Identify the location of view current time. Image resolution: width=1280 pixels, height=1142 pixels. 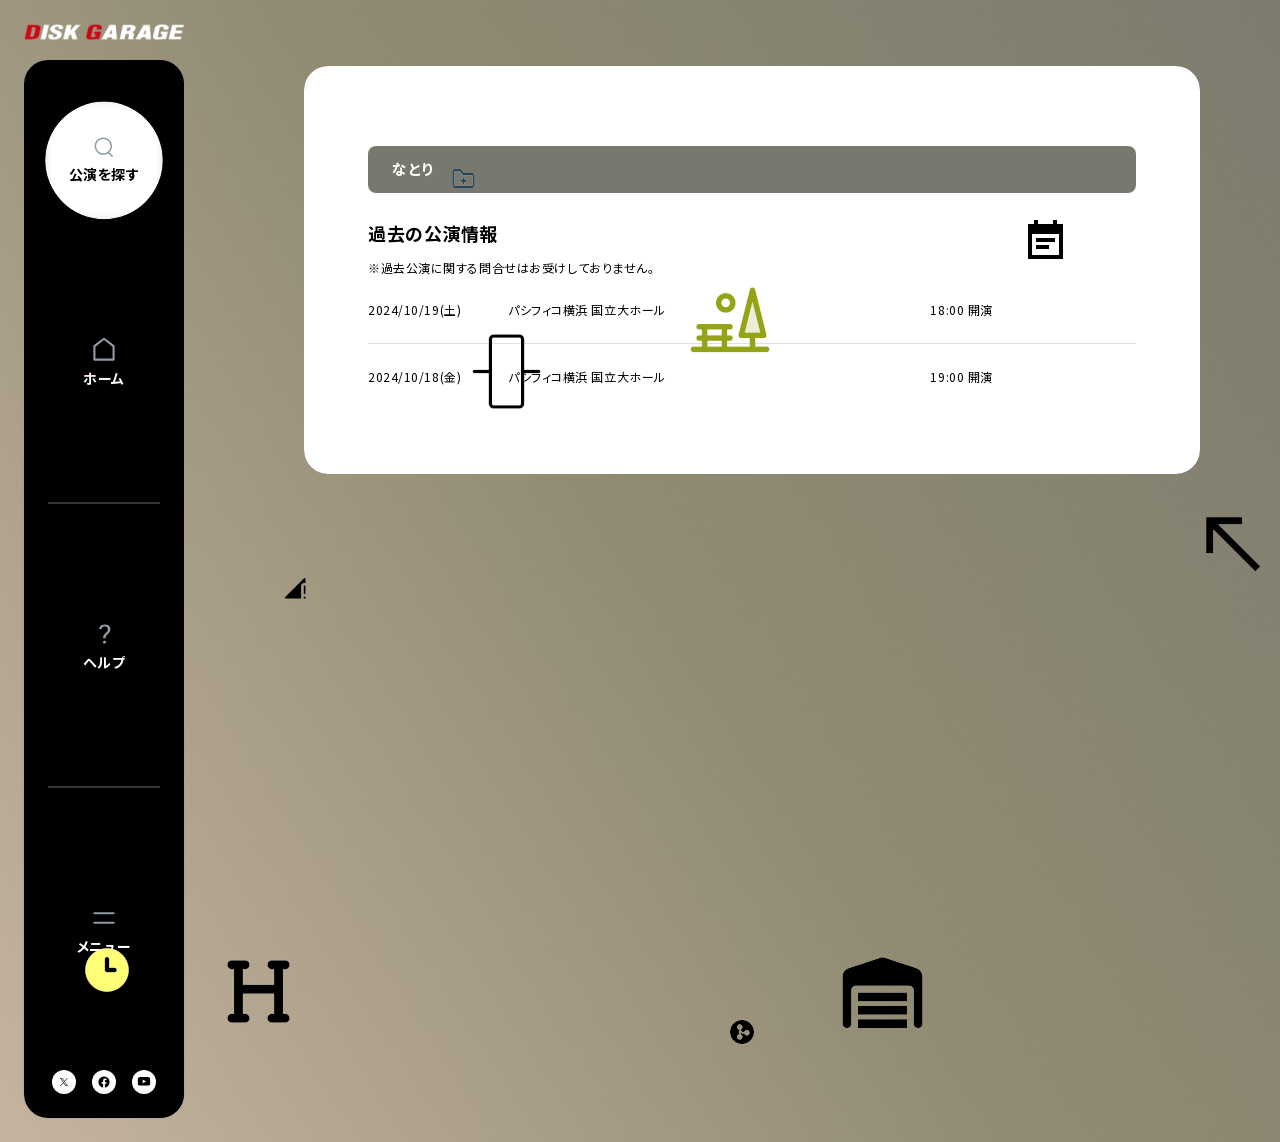
(107, 970).